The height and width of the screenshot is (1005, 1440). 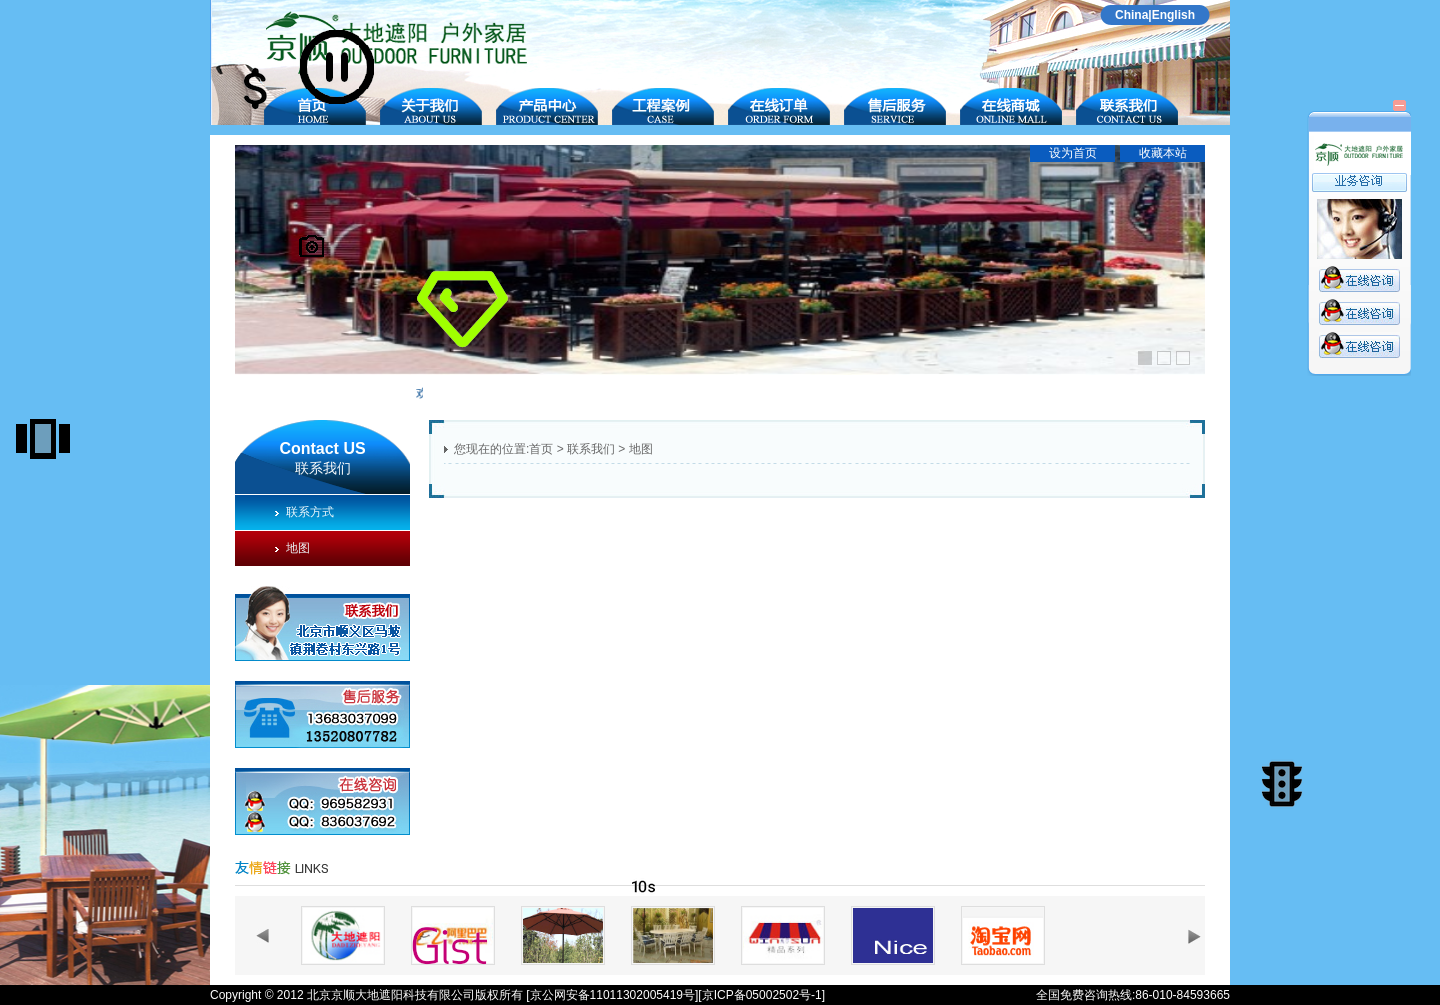 I want to click on set a 10-second timer, so click(x=643, y=886).